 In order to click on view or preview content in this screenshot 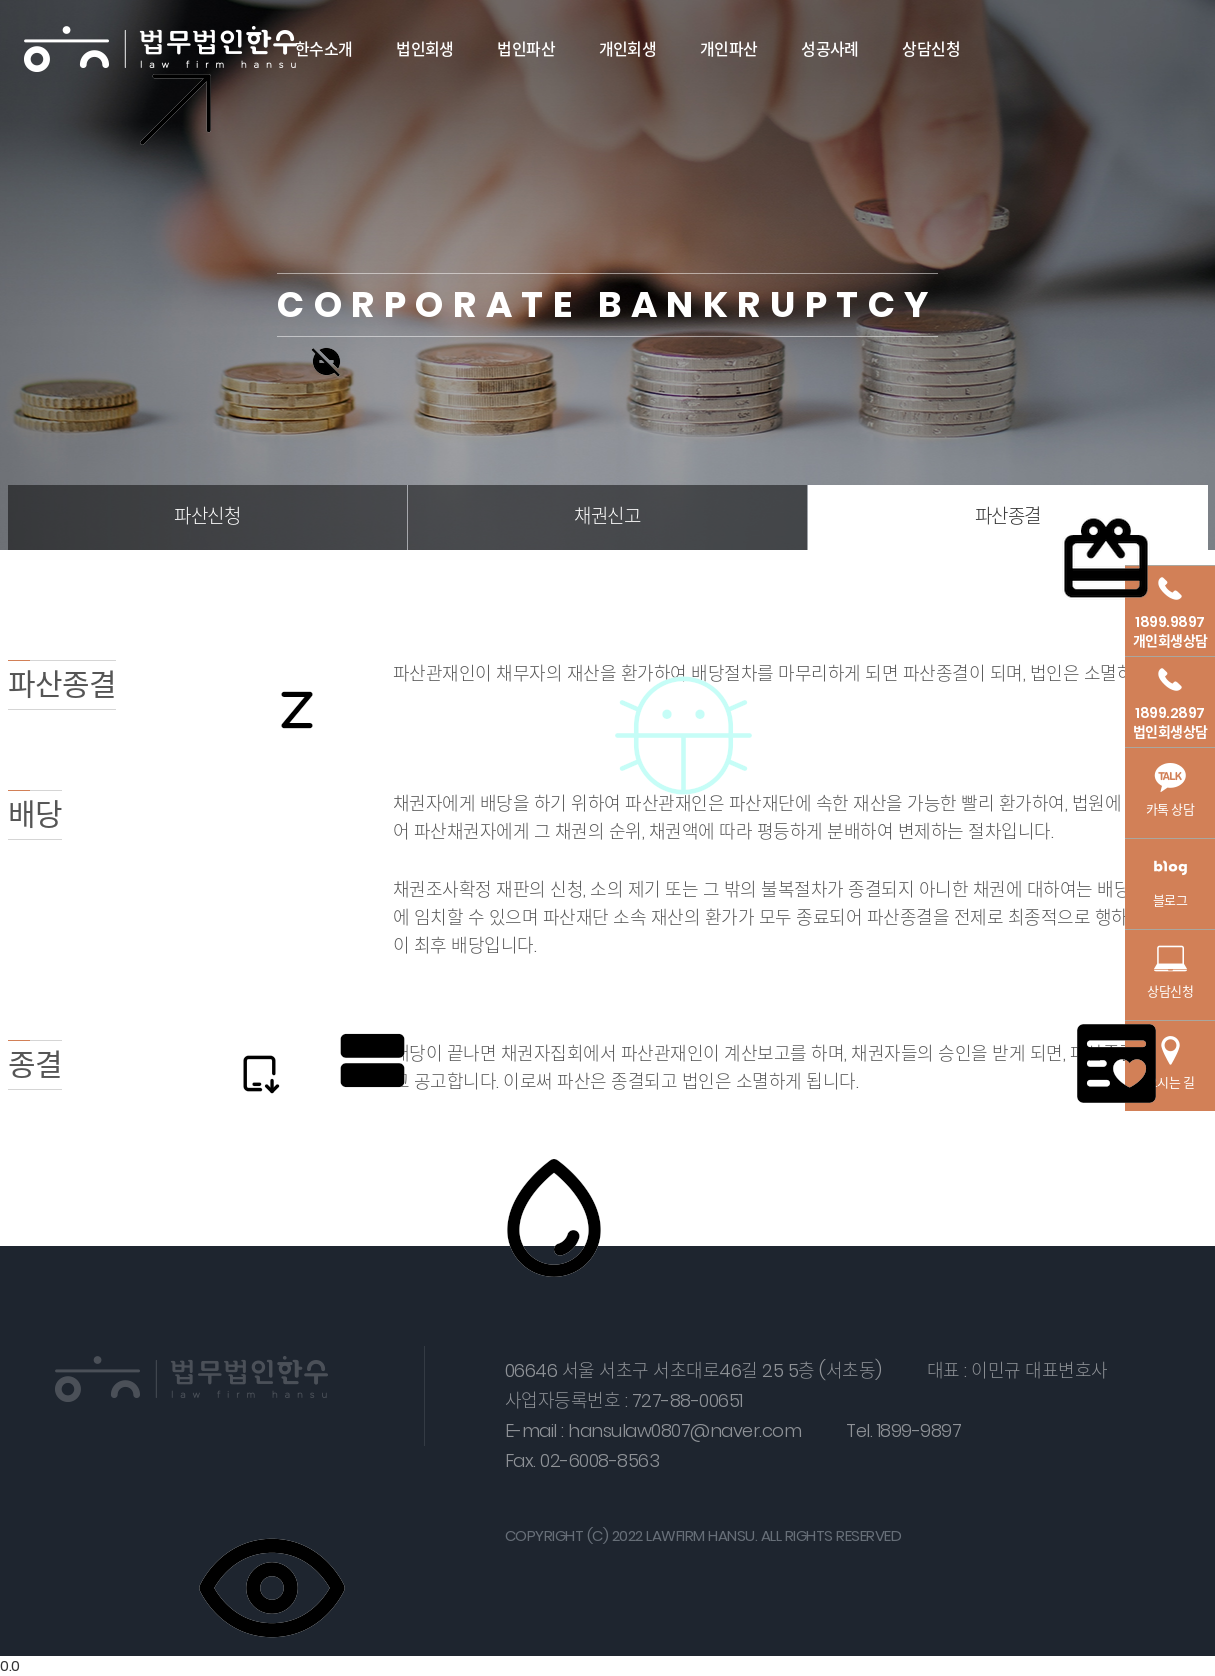, I will do `click(272, 1588)`.